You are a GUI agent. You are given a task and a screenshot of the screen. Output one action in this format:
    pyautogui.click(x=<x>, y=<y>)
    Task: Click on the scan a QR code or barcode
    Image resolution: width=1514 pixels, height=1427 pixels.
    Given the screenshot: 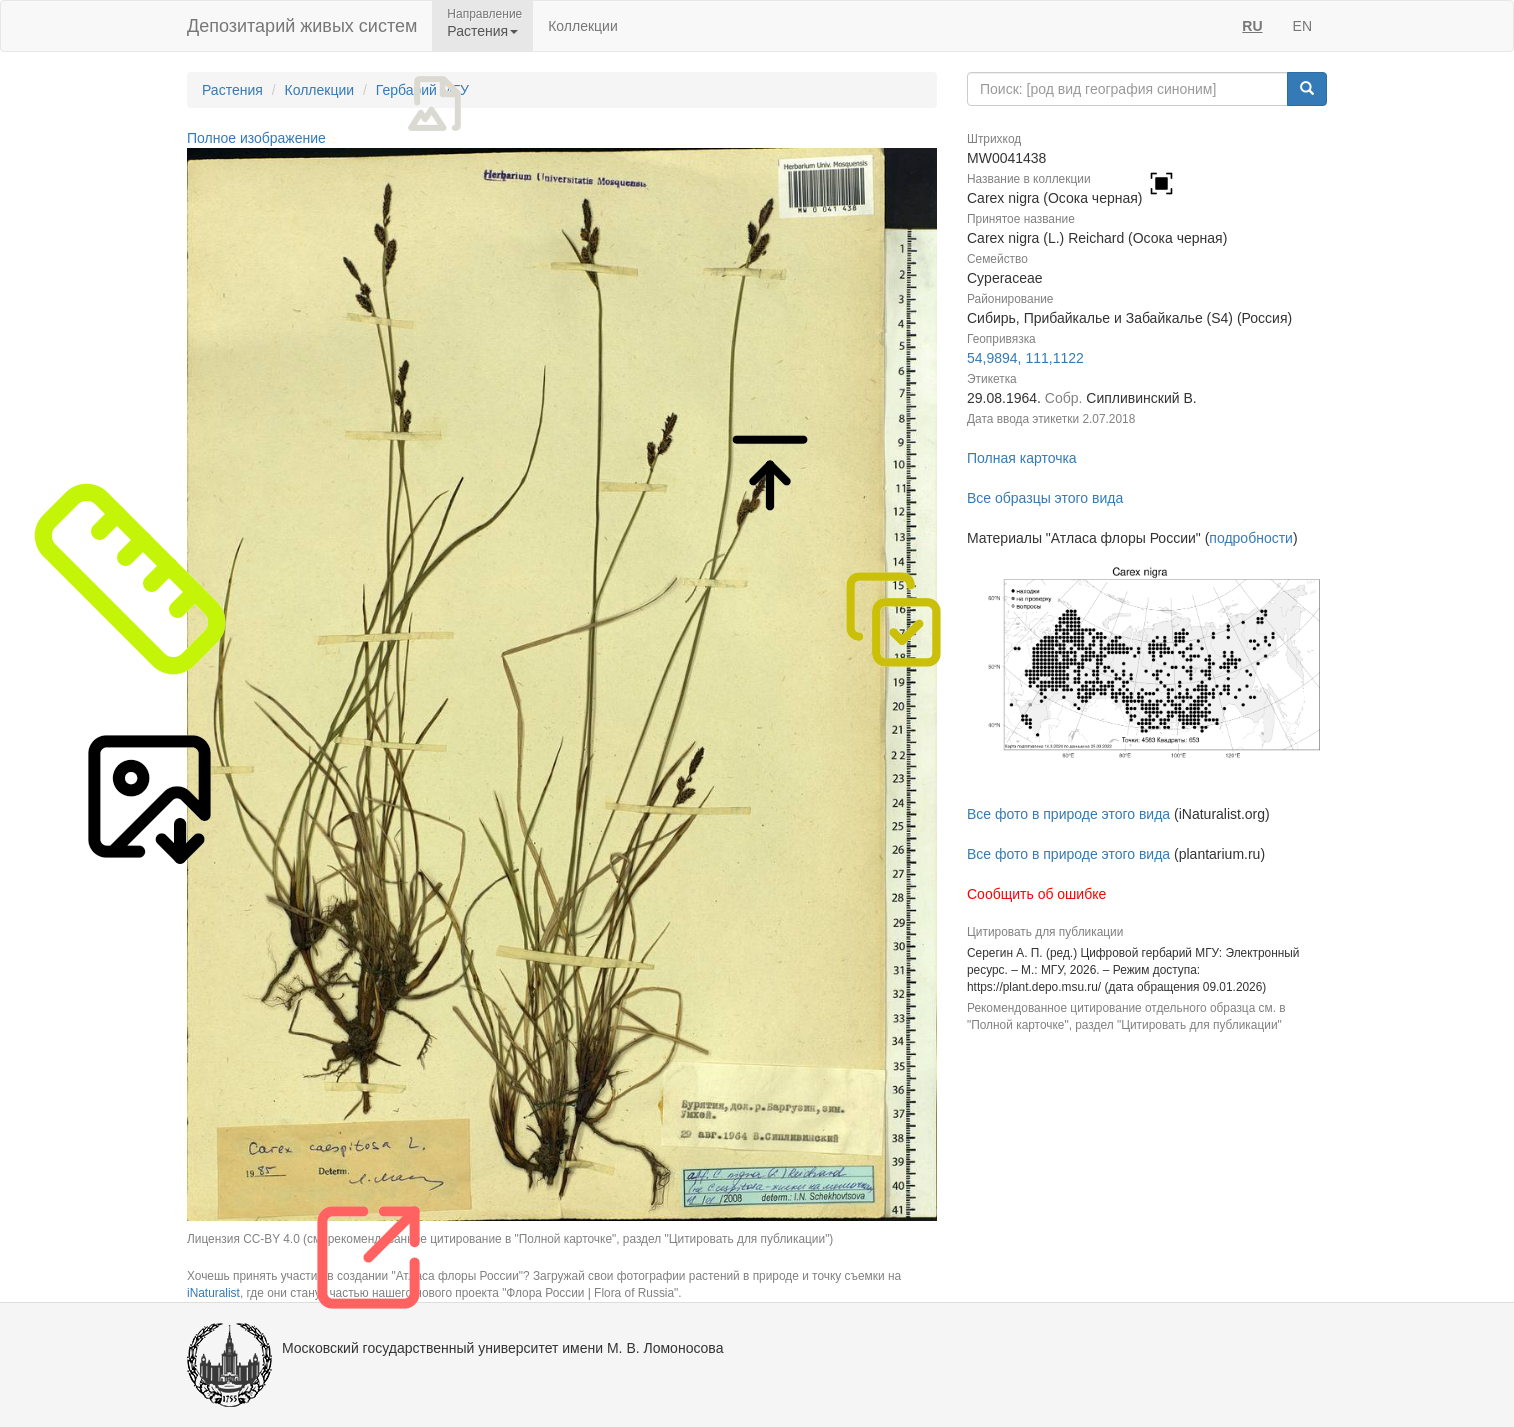 What is the action you would take?
    pyautogui.click(x=1161, y=183)
    